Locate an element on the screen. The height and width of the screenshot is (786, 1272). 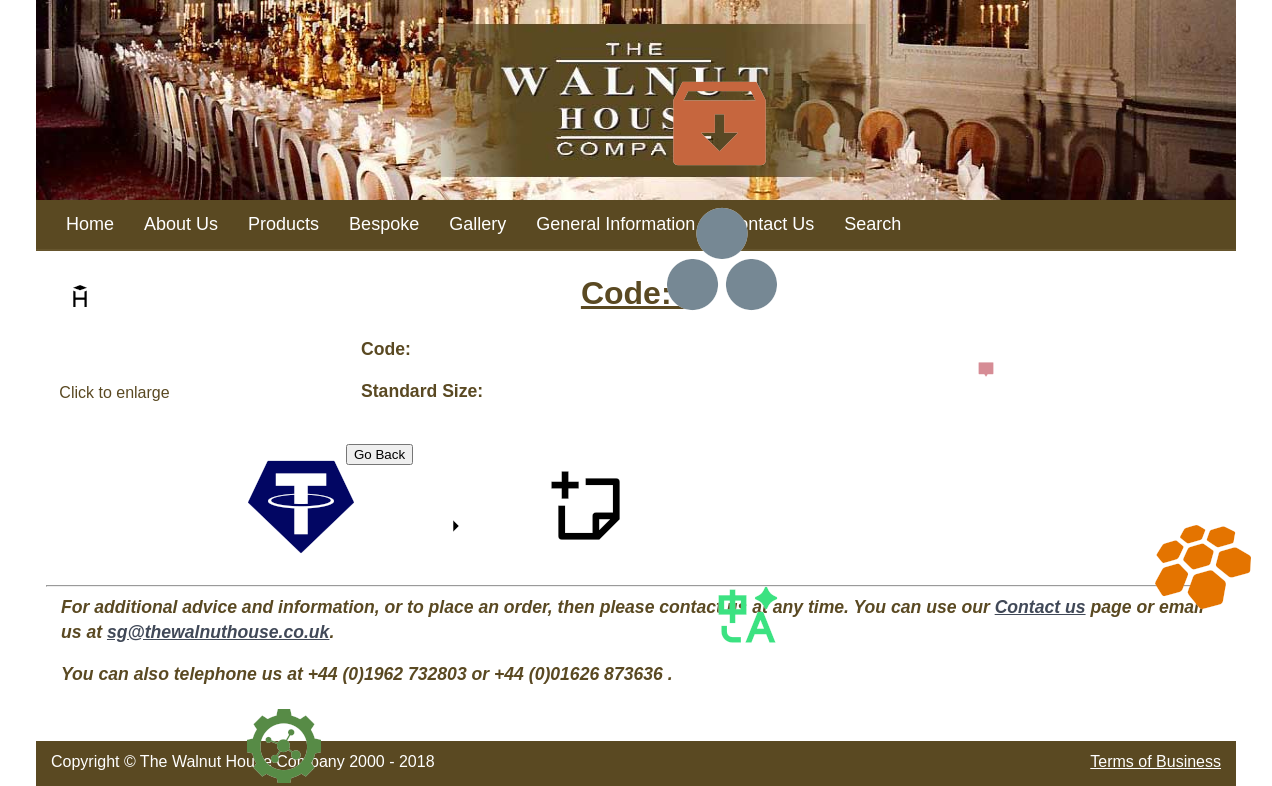
julia programming language logo is located at coordinates (722, 259).